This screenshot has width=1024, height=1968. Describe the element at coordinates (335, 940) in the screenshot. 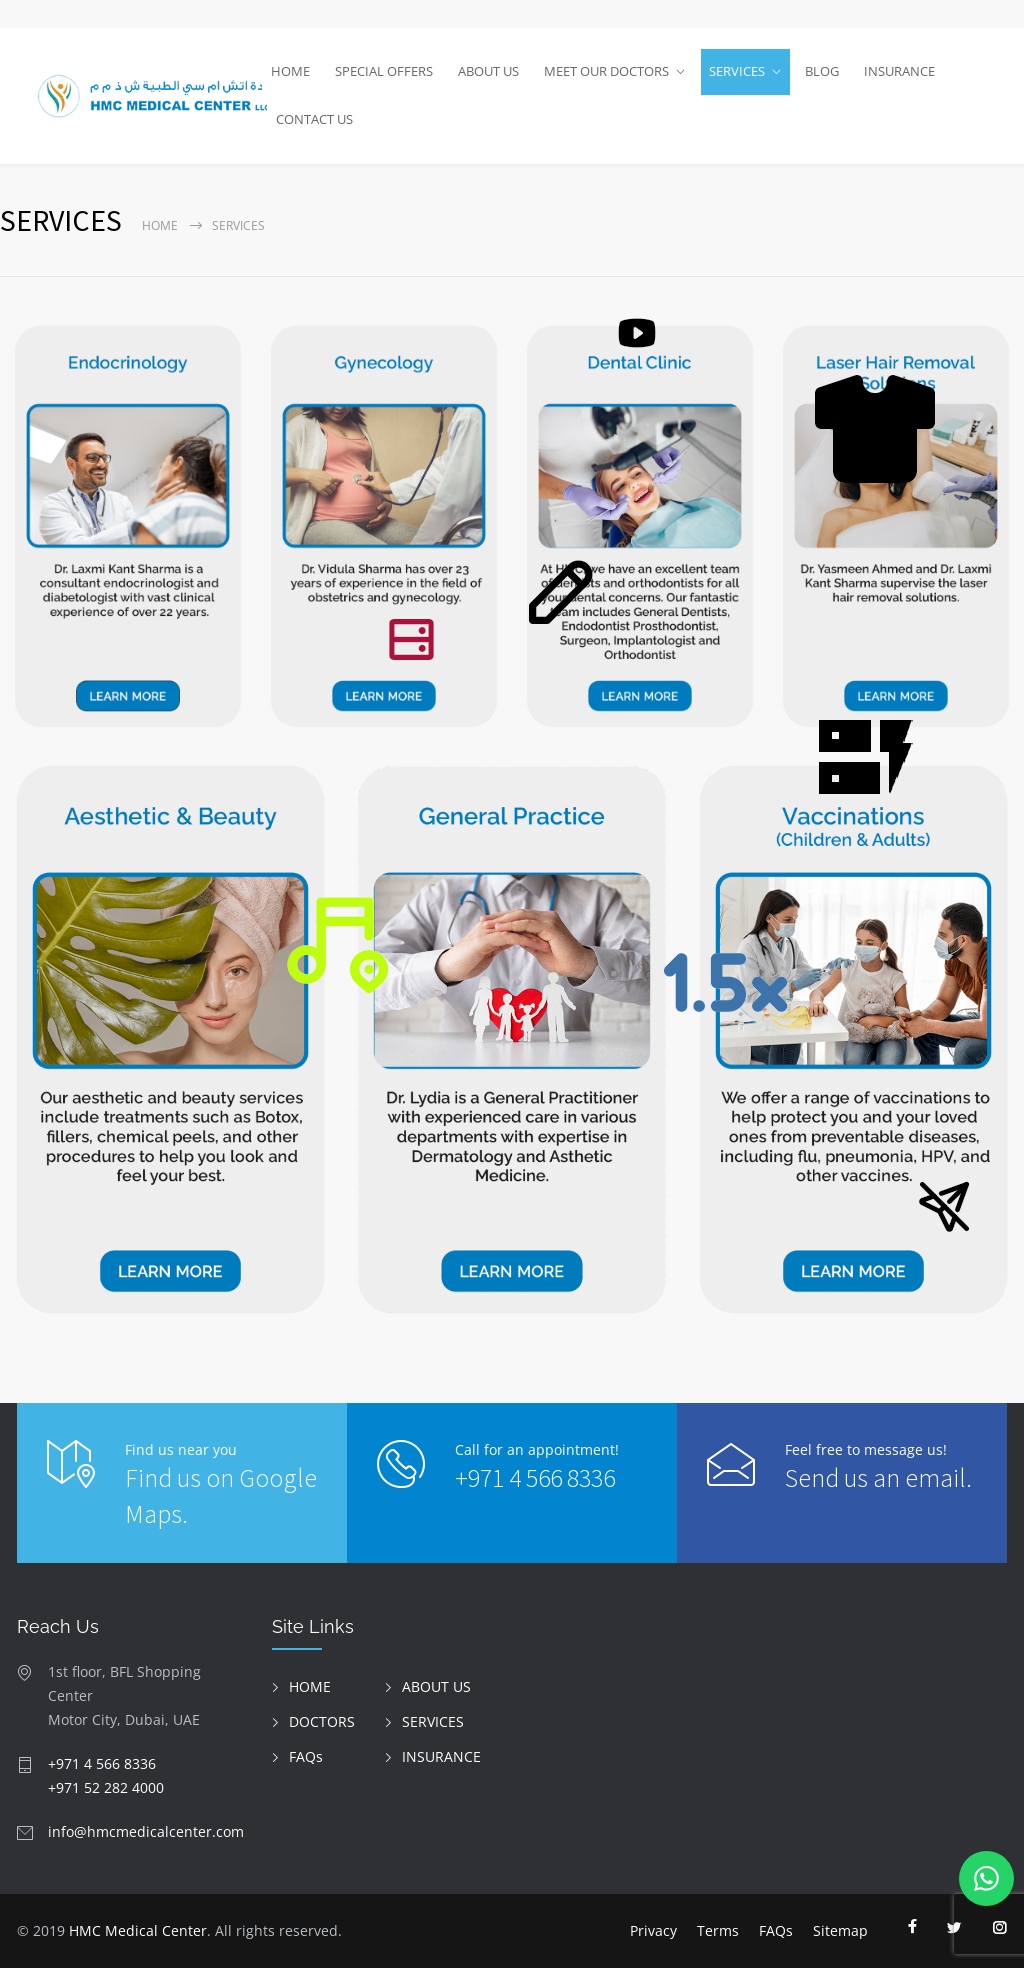

I see `view music tagged with a location` at that location.